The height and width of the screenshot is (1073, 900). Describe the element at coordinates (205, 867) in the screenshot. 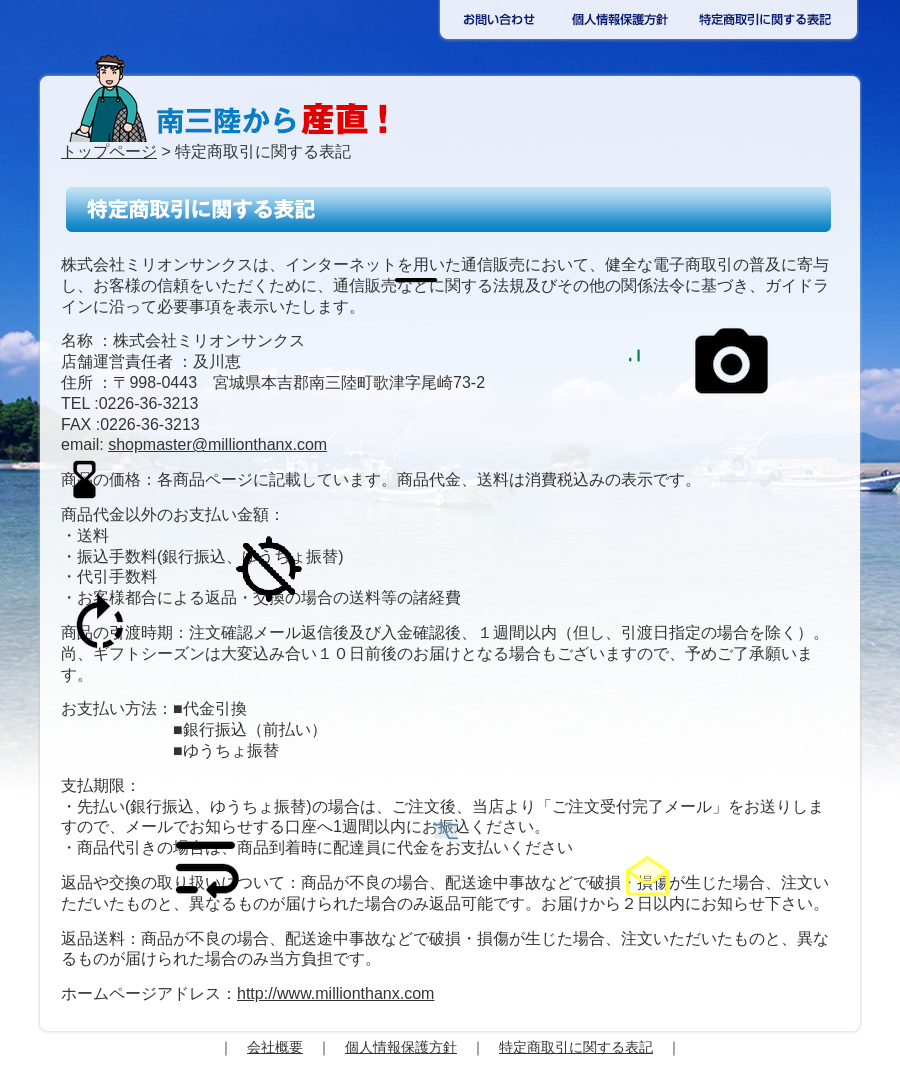

I see `toggle text wrapping in a document or editor` at that location.